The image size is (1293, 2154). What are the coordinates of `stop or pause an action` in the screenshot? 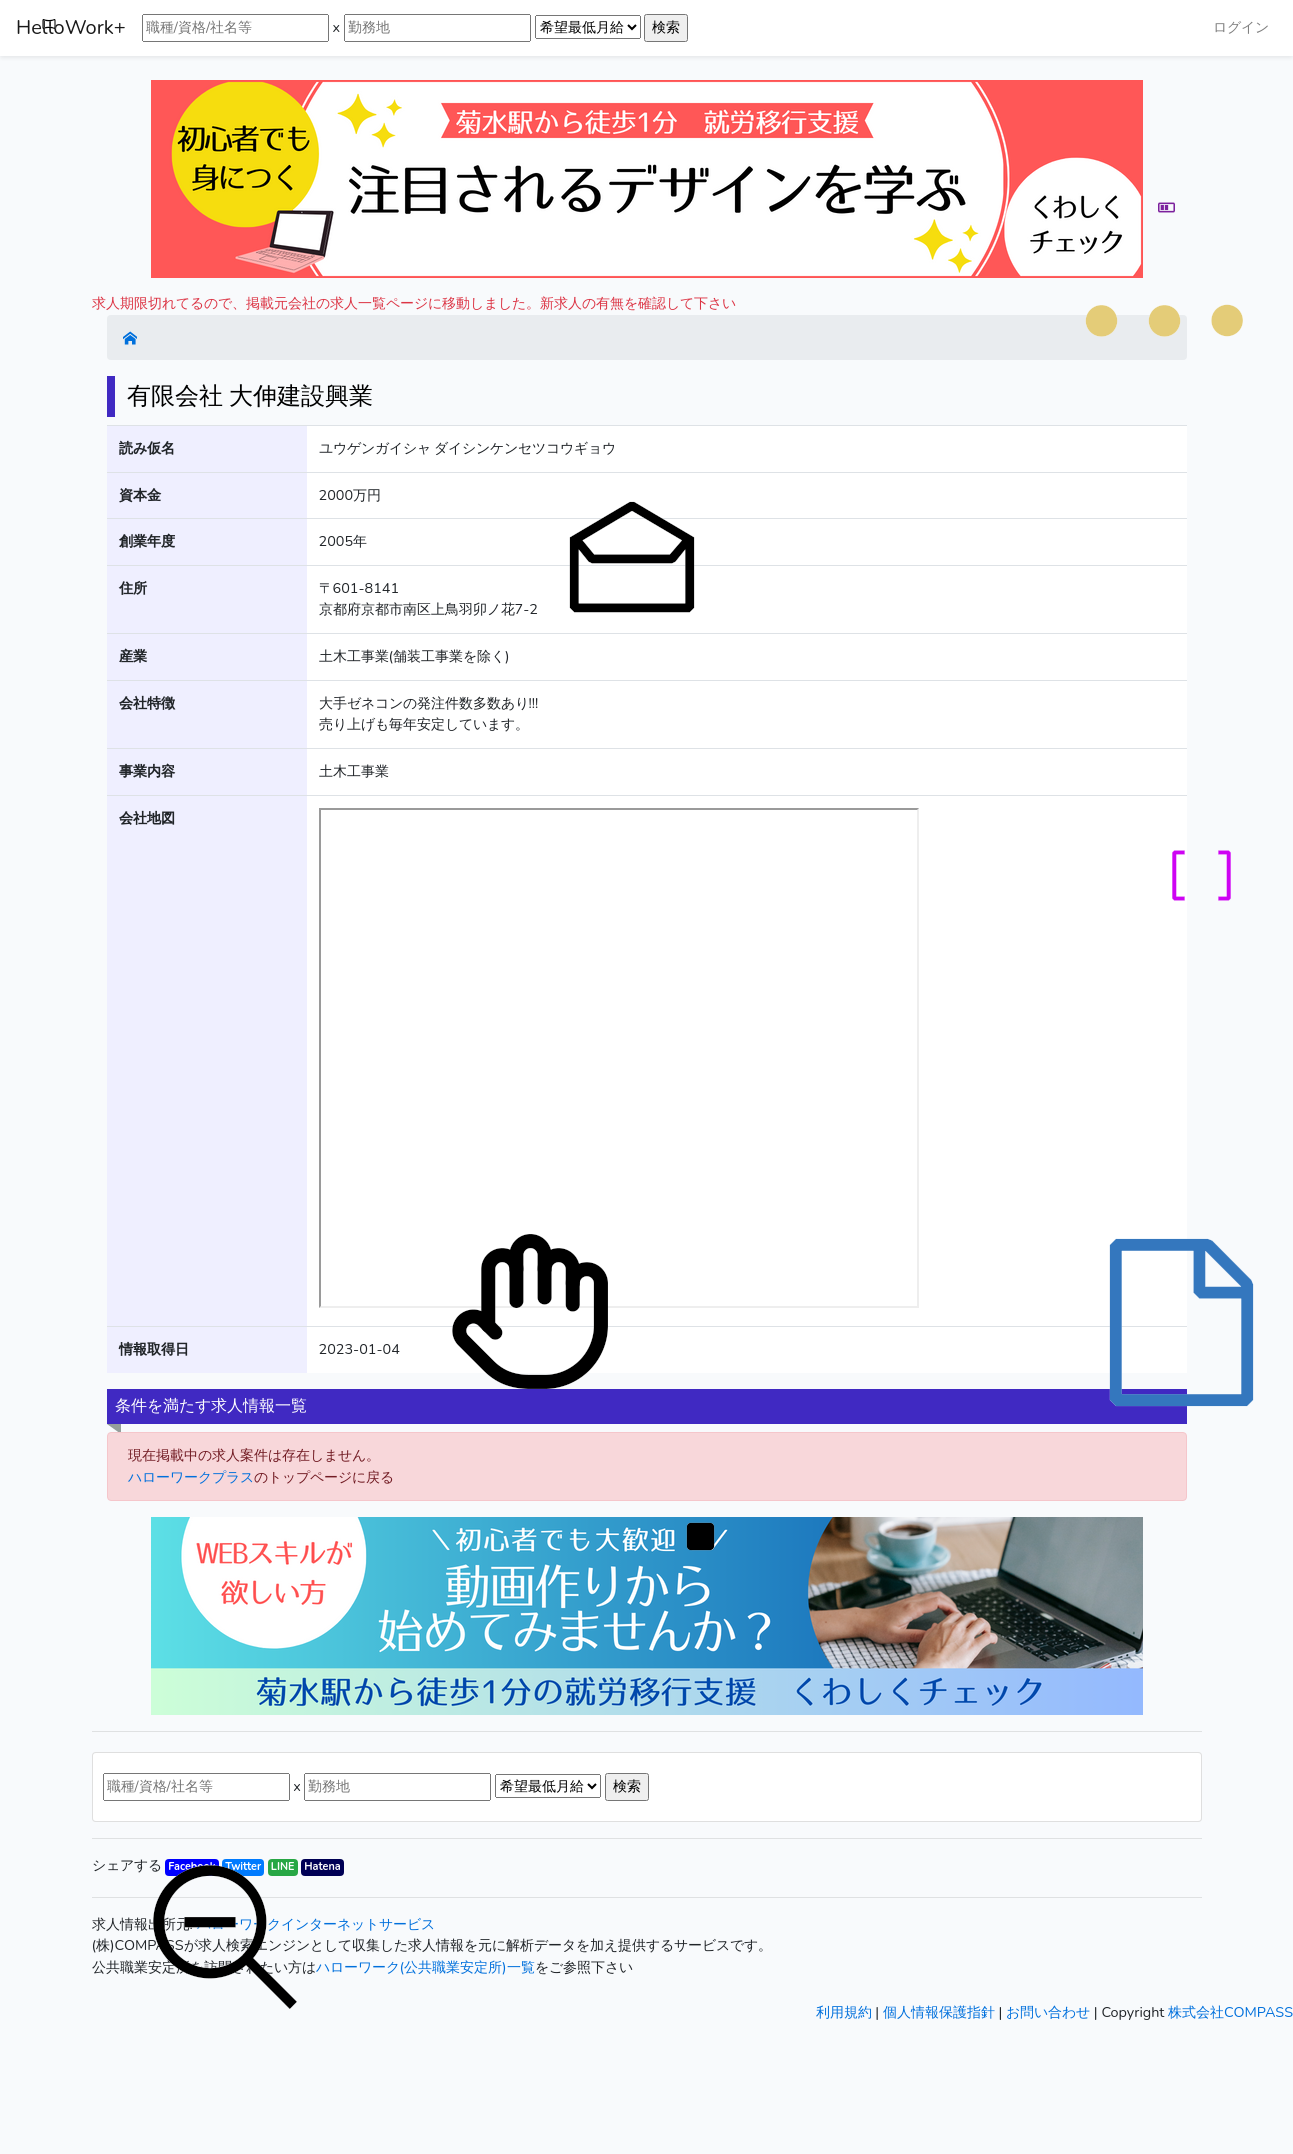 It's located at (530, 1311).